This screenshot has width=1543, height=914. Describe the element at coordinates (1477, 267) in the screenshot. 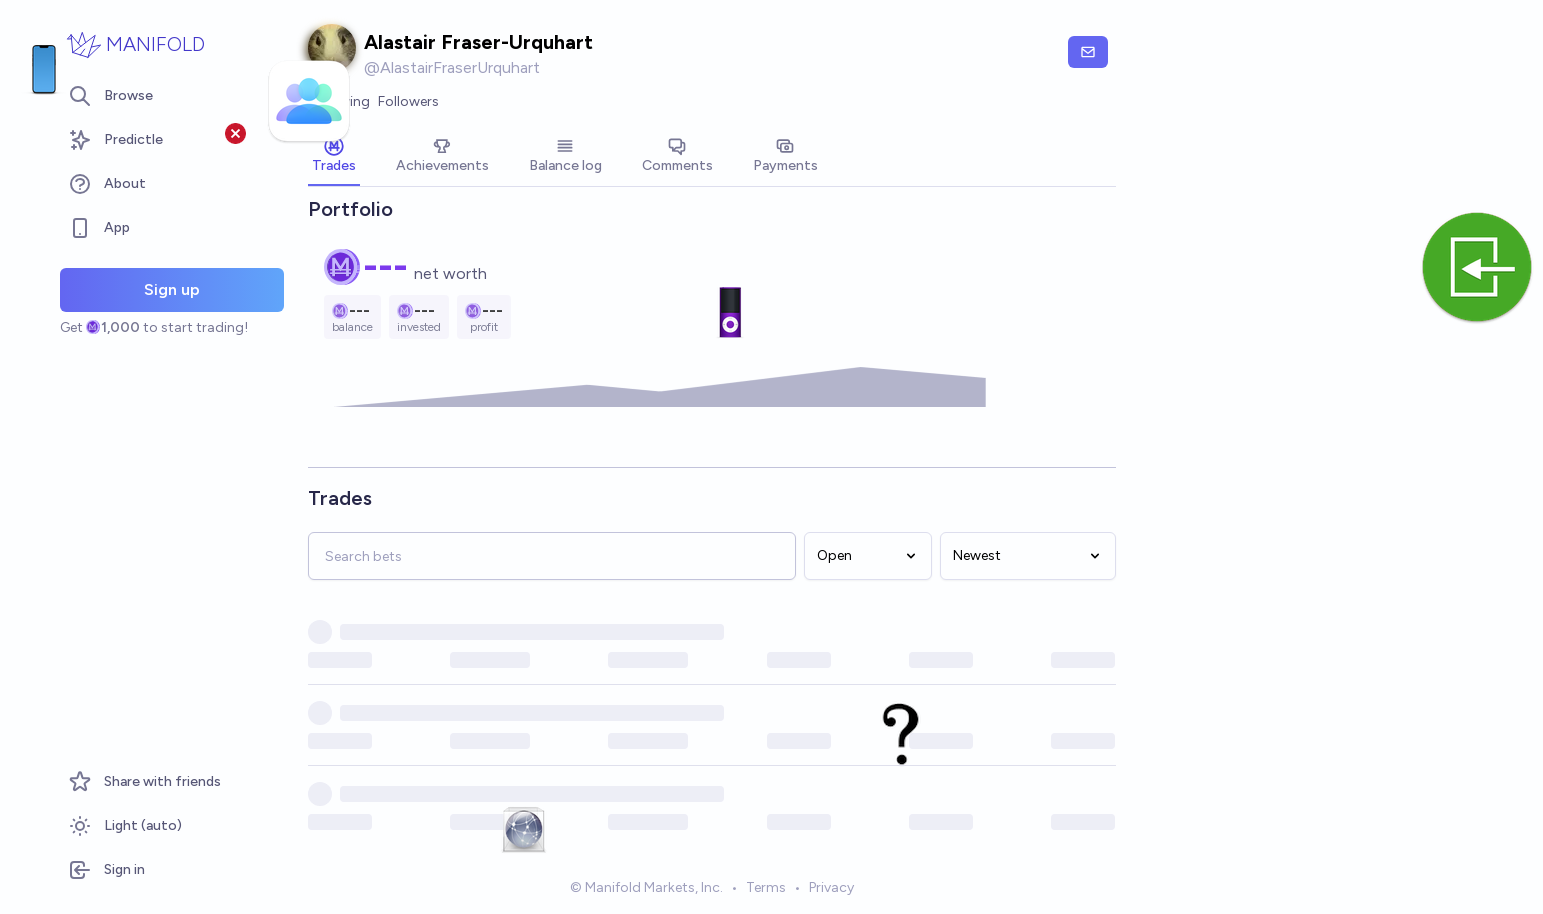

I see `log out of the current user session` at that location.